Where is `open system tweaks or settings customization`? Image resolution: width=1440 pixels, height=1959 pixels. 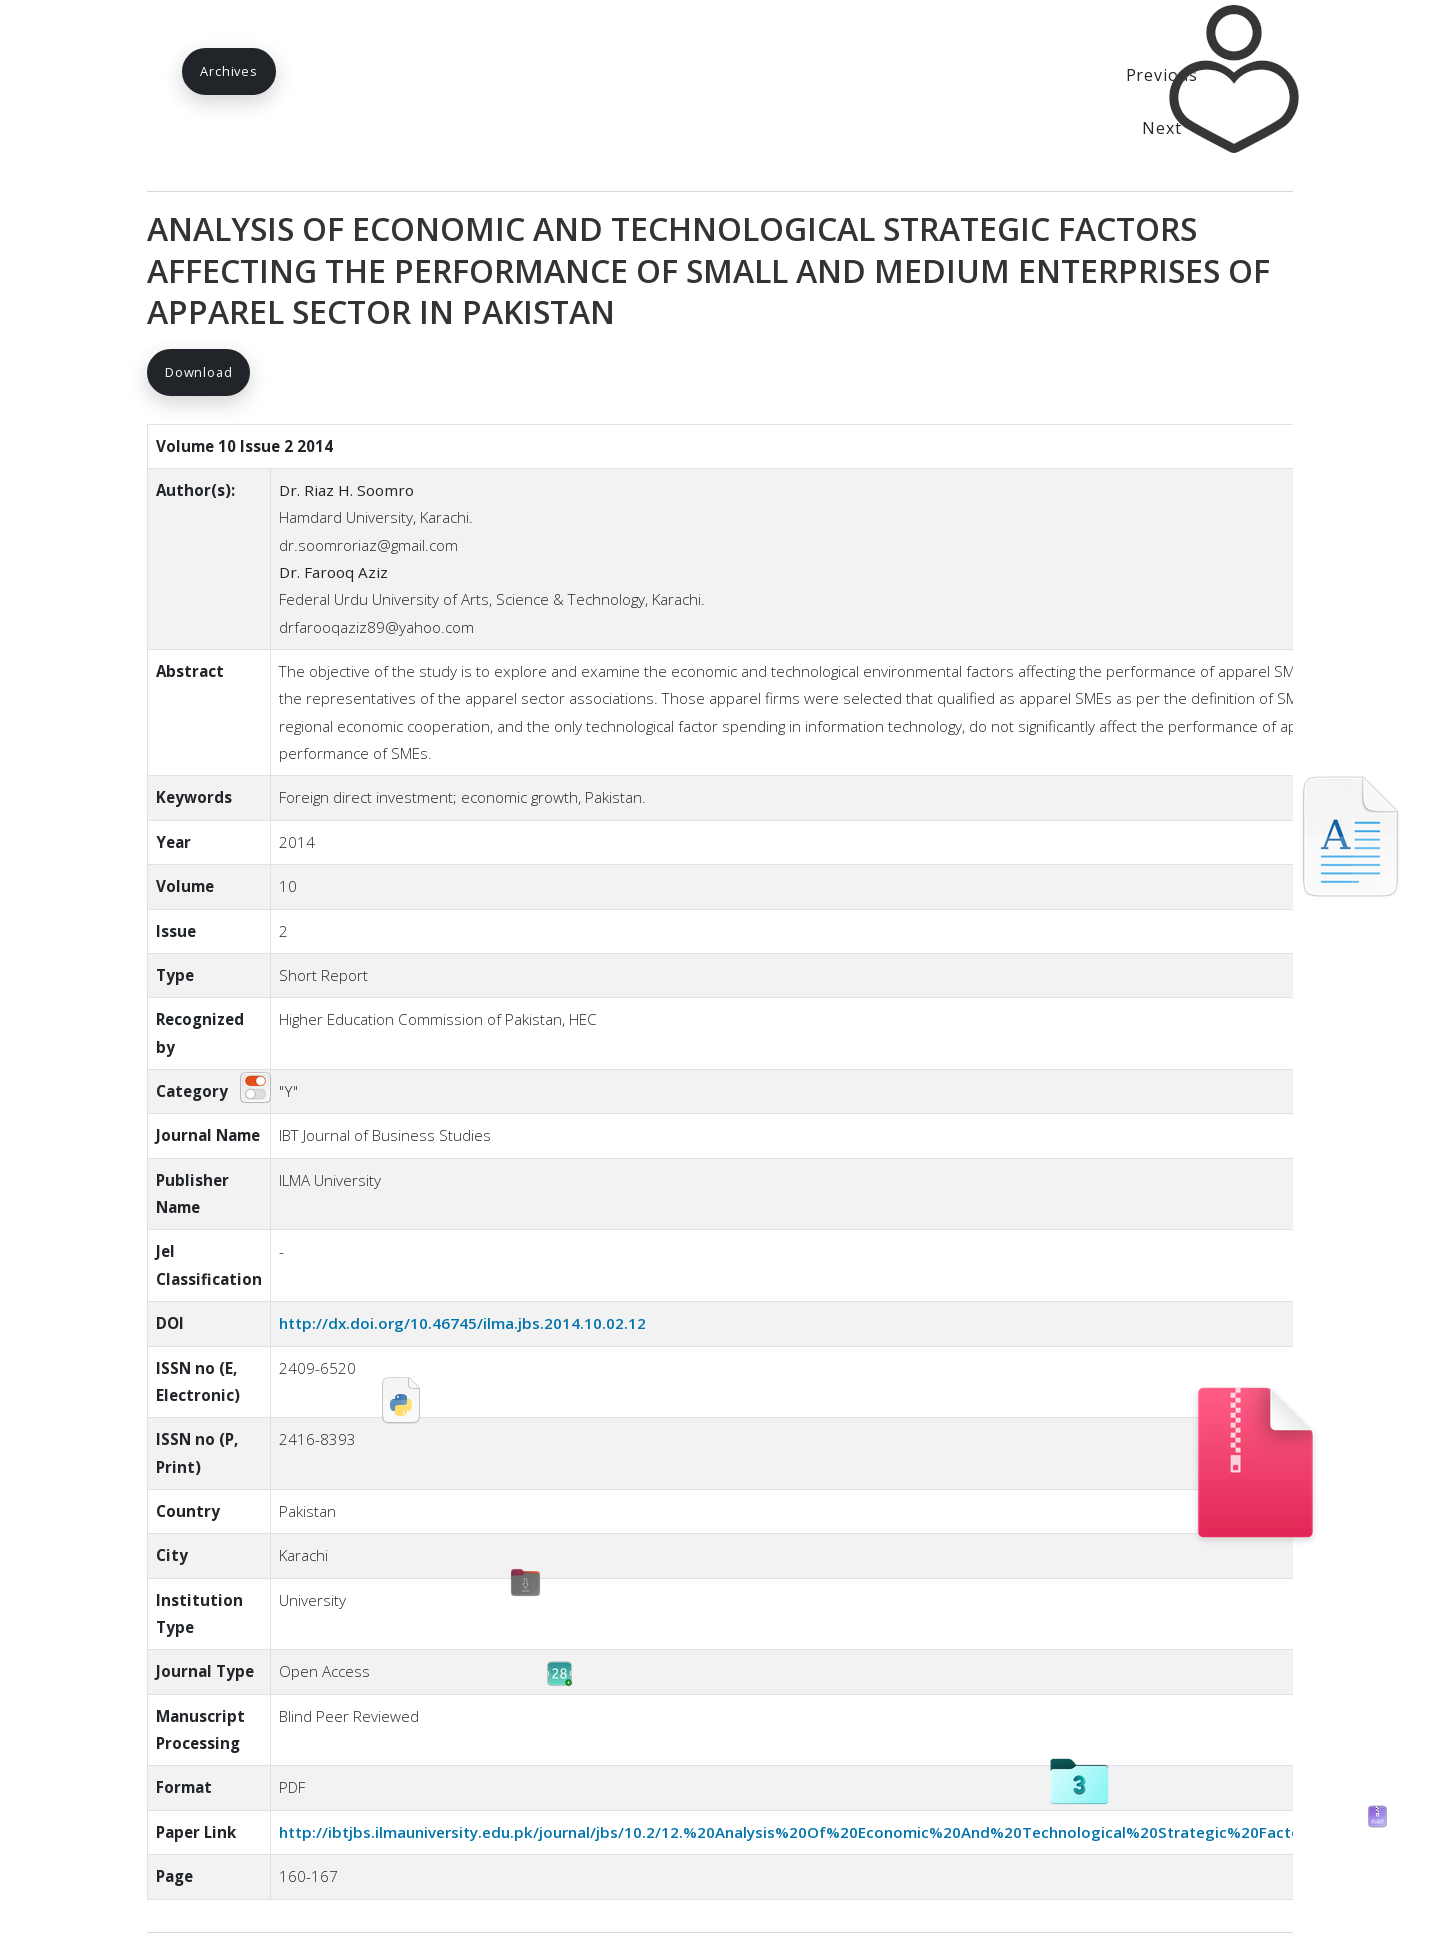 open system tweaks or settings customization is located at coordinates (255, 1087).